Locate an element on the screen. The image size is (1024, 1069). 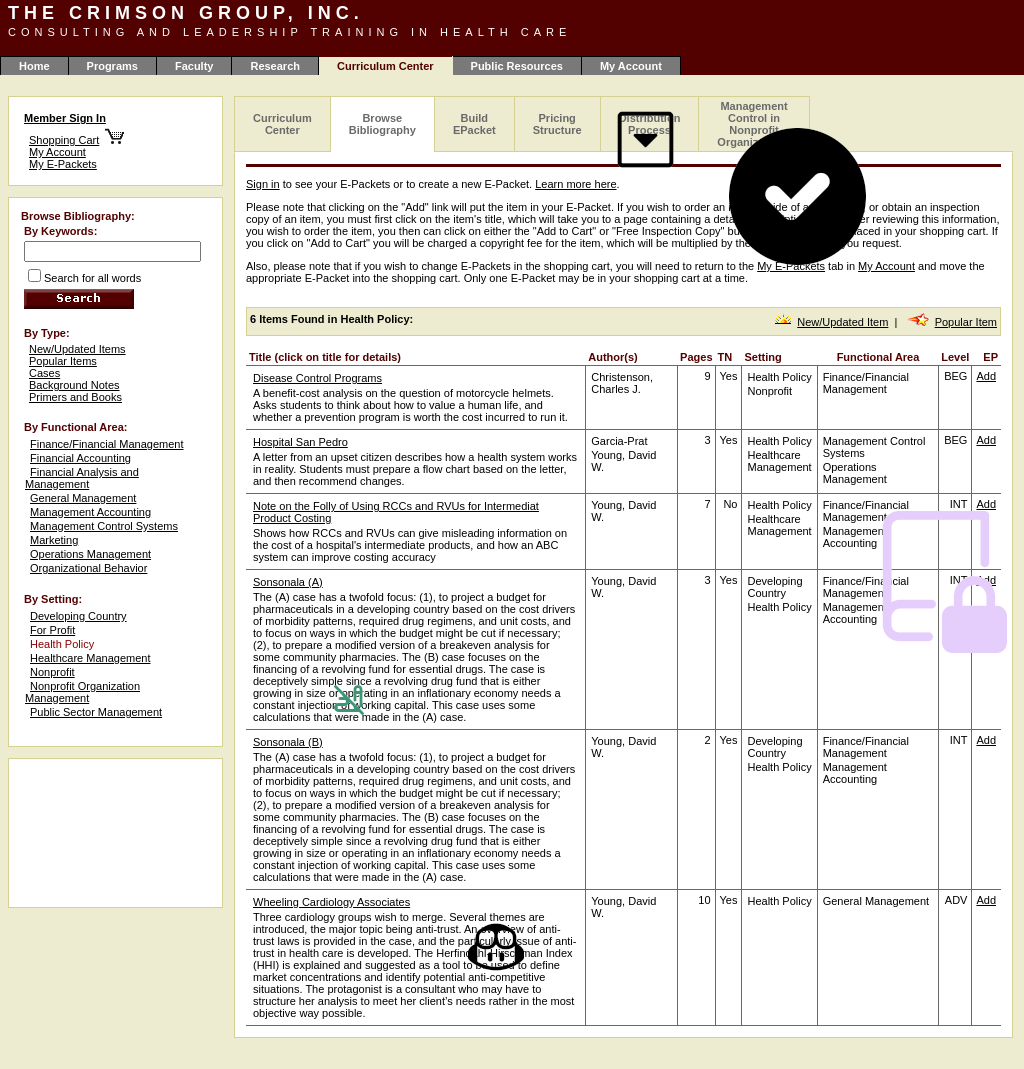
open a dropdown menu to select an option is located at coordinates (645, 139).